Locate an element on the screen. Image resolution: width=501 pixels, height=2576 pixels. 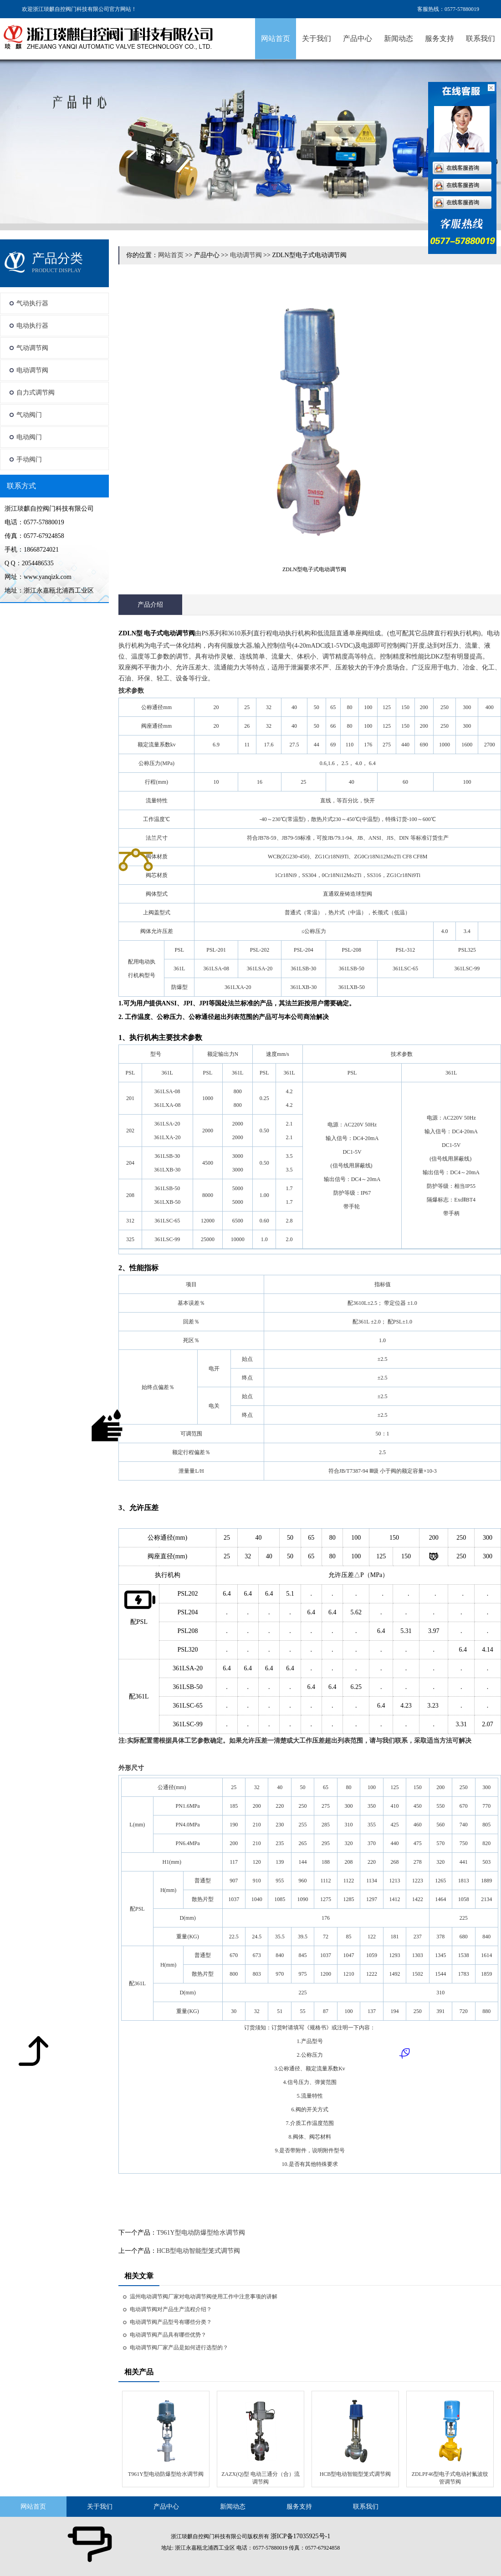
edit vector path curves is located at coordinates (136, 860).